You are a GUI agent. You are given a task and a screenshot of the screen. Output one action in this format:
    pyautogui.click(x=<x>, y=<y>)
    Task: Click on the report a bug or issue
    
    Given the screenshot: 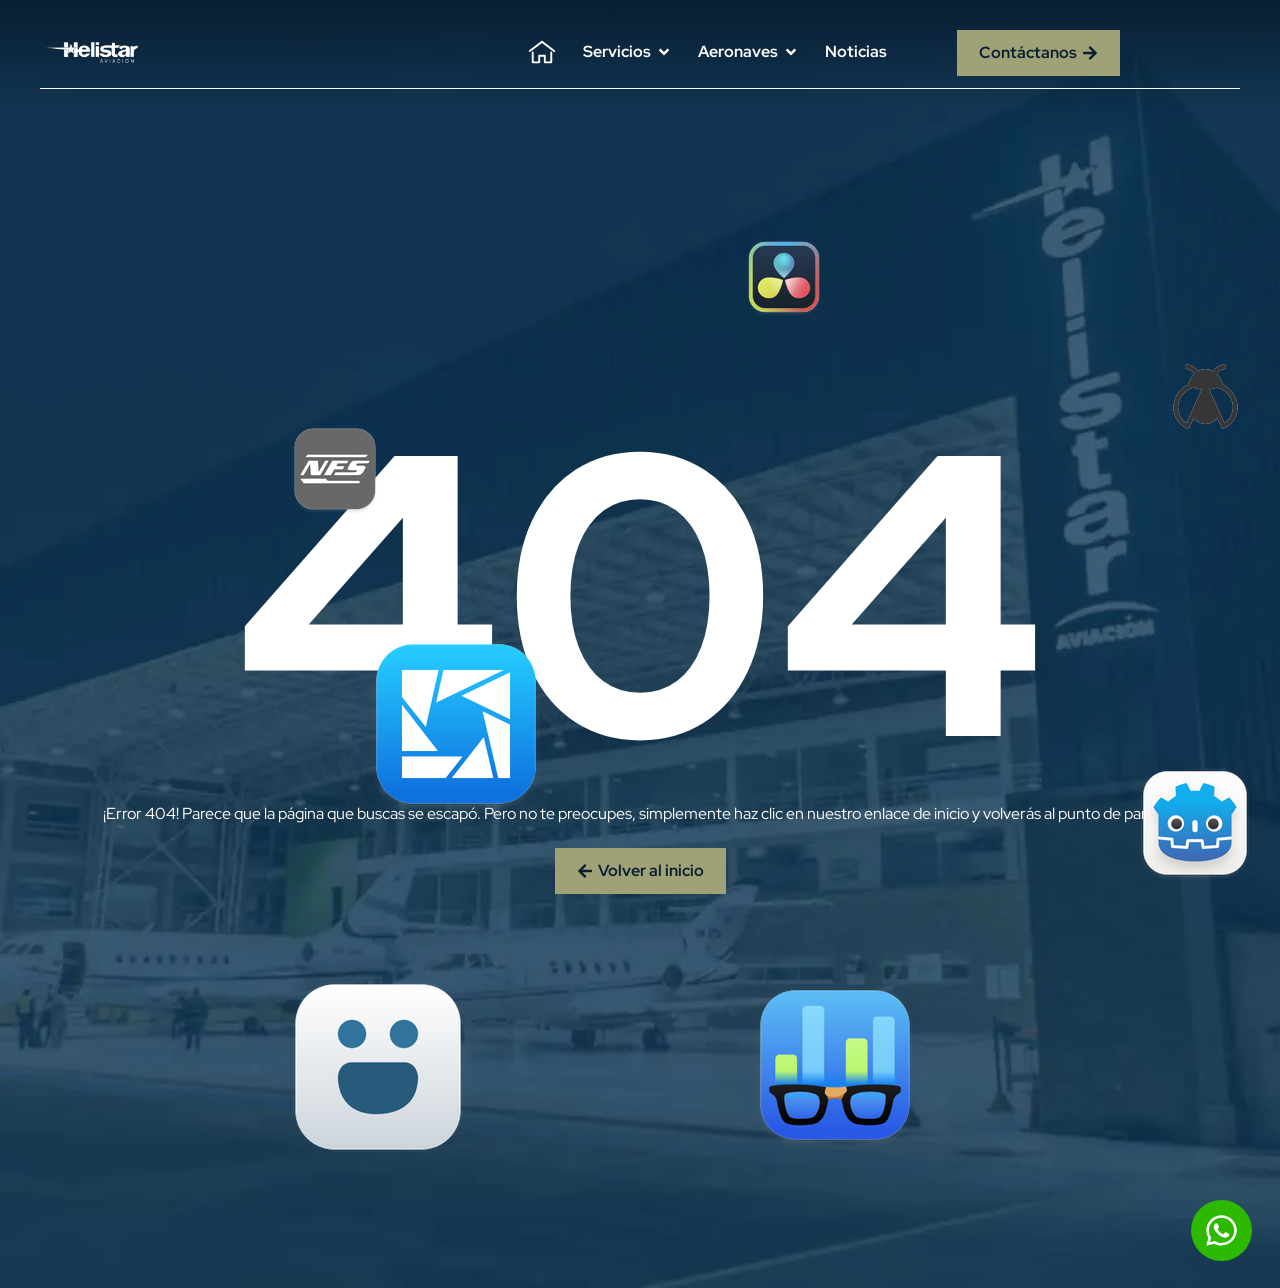 What is the action you would take?
    pyautogui.click(x=1205, y=396)
    